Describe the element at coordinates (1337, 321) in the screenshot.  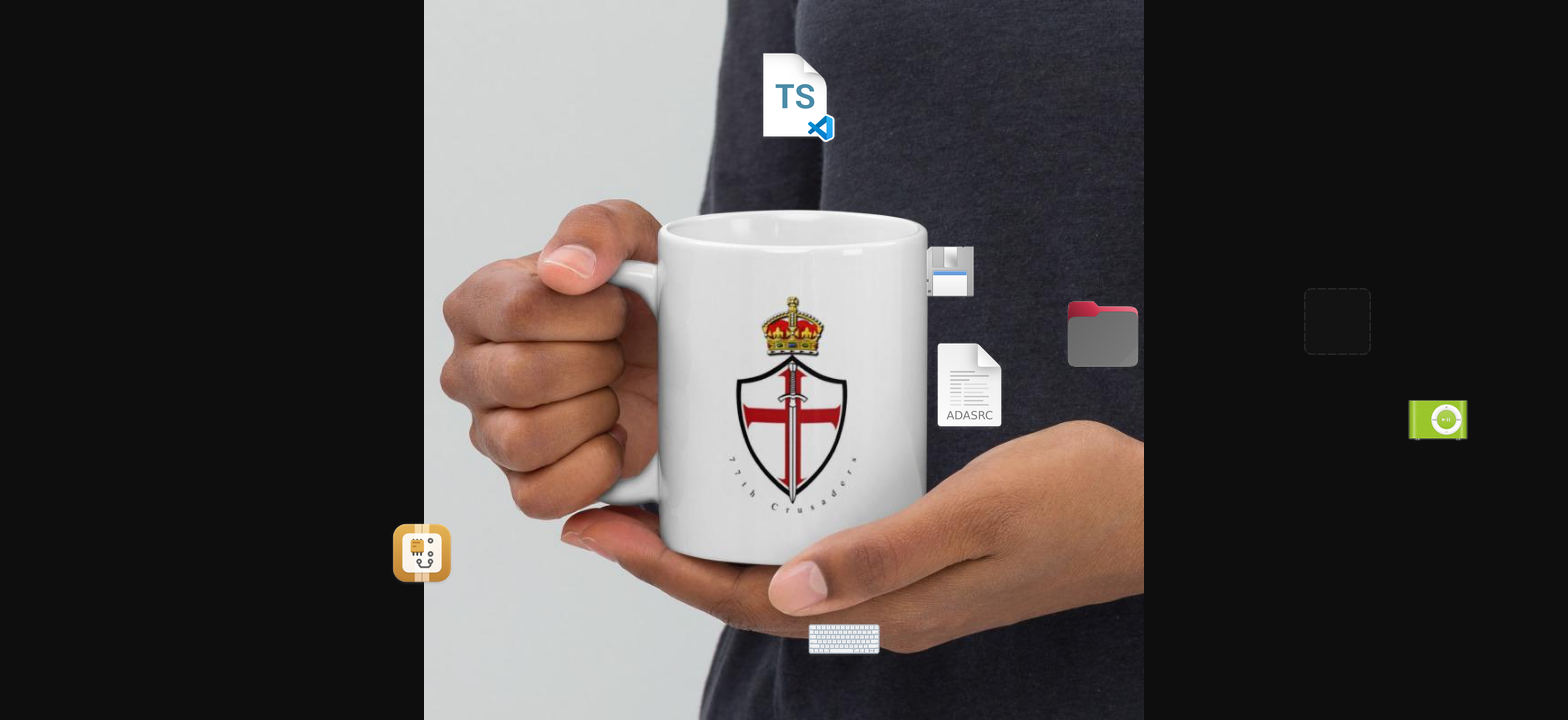
I see `represents an unrecognized or unknown file type` at that location.